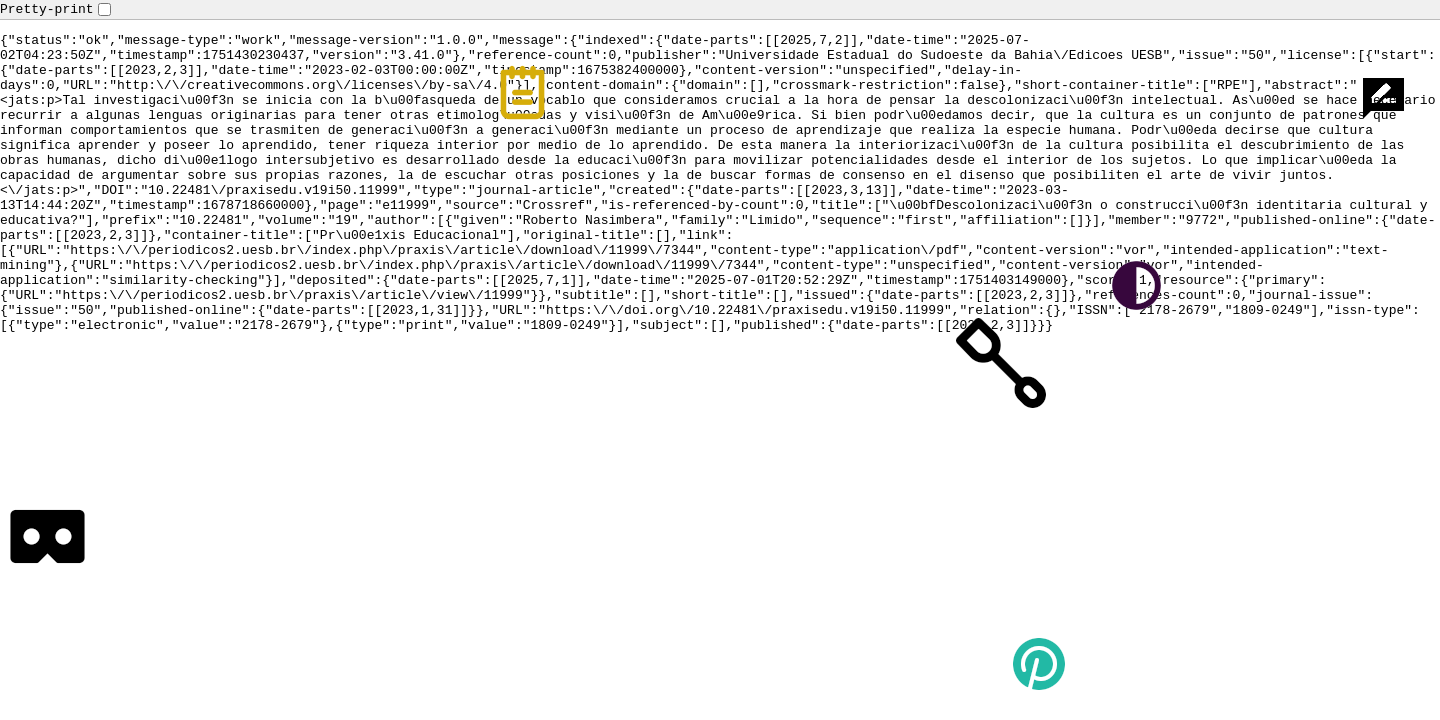 The image size is (1440, 720). I want to click on open Pinterest app, so click(1037, 664).